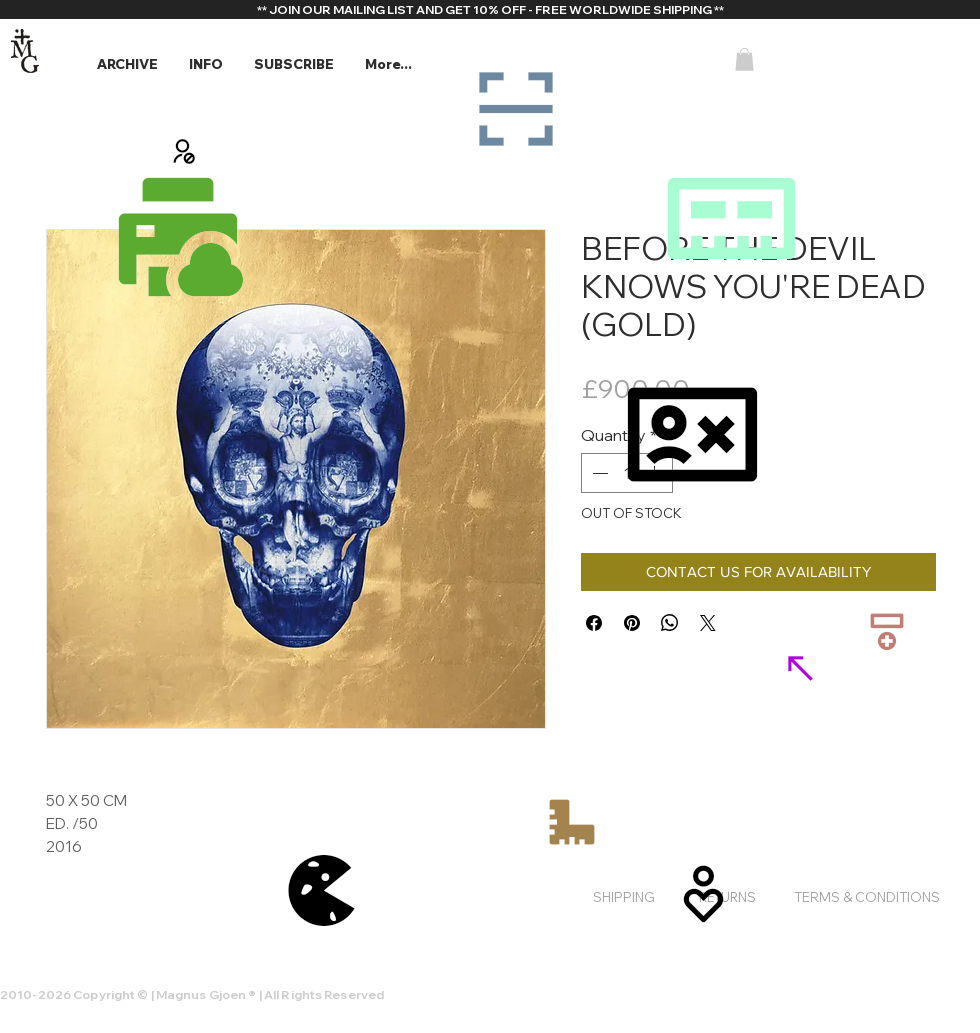  Describe the element at coordinates (703, 894) in the screenshot. I see `empathize or show compassion for others` at that location.